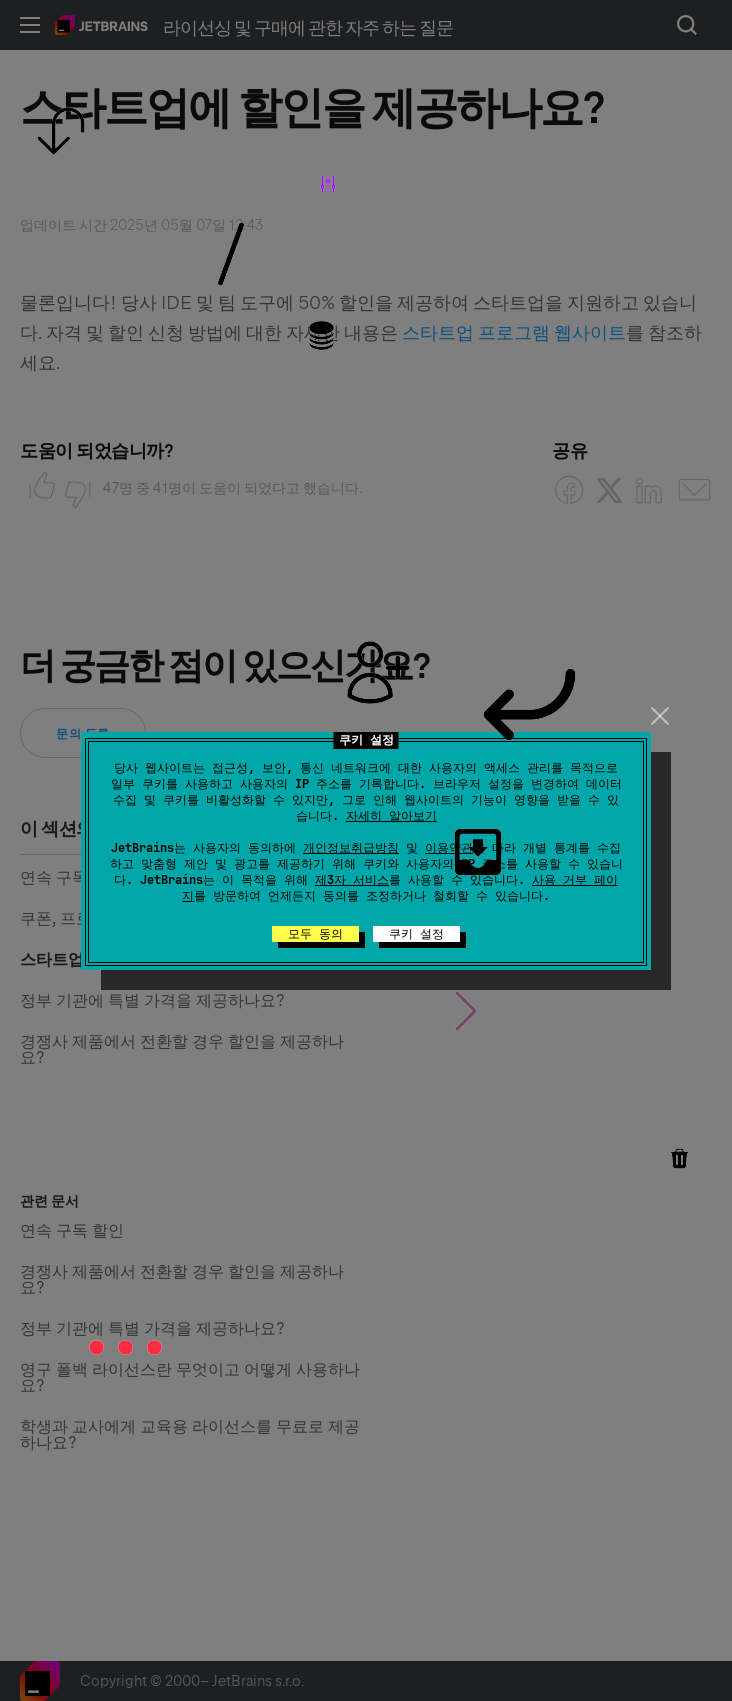 The width and height of the screenshot is (732, 1701). What do you see at coordinates (679, 1158) in the screenshot?
I see `delete selected item` at bounding box center [679, 1158].